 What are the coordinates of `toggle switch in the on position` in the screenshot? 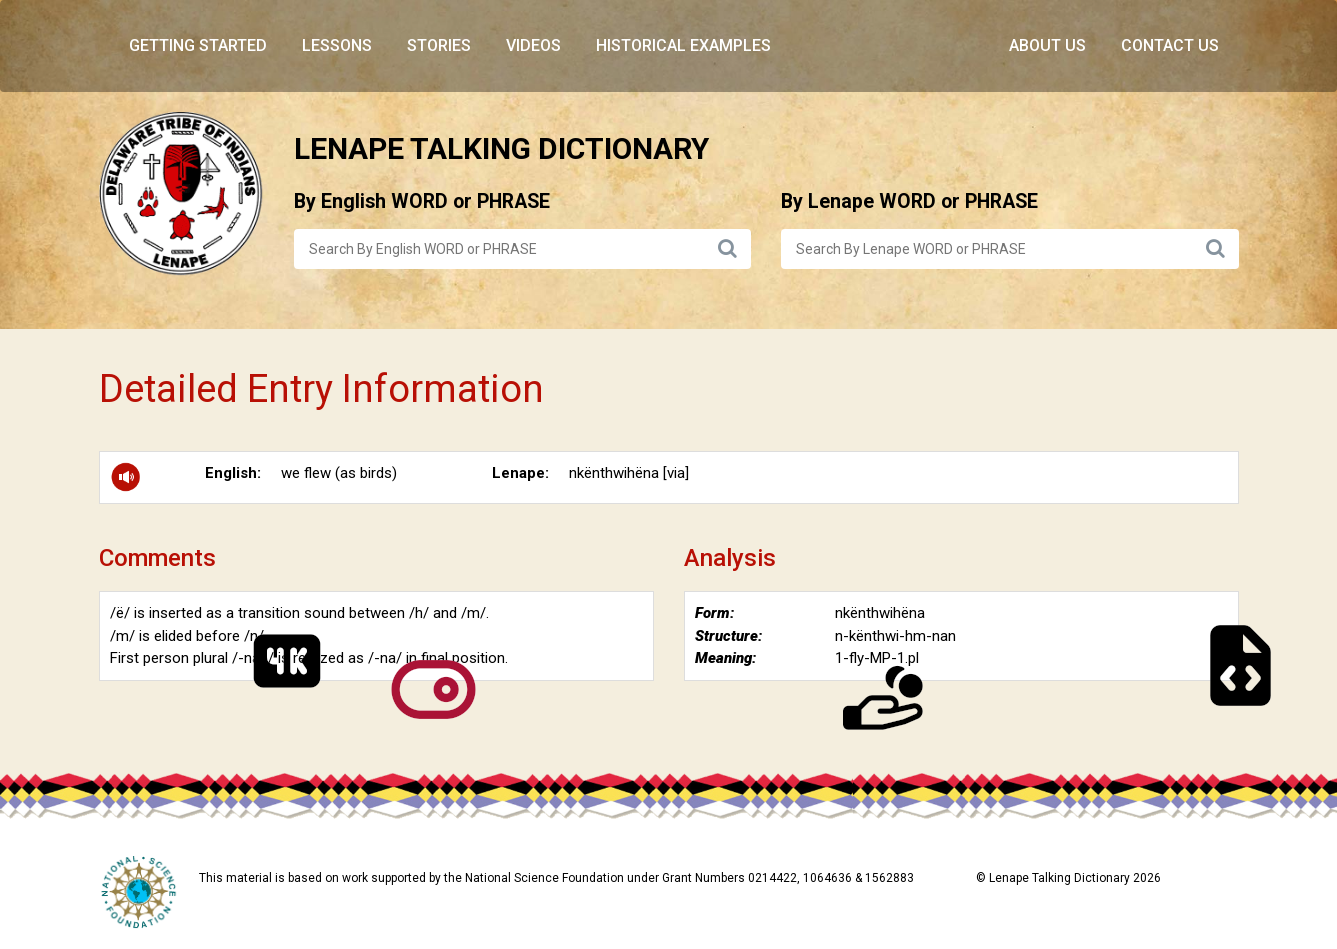 It's located at (433, 689).